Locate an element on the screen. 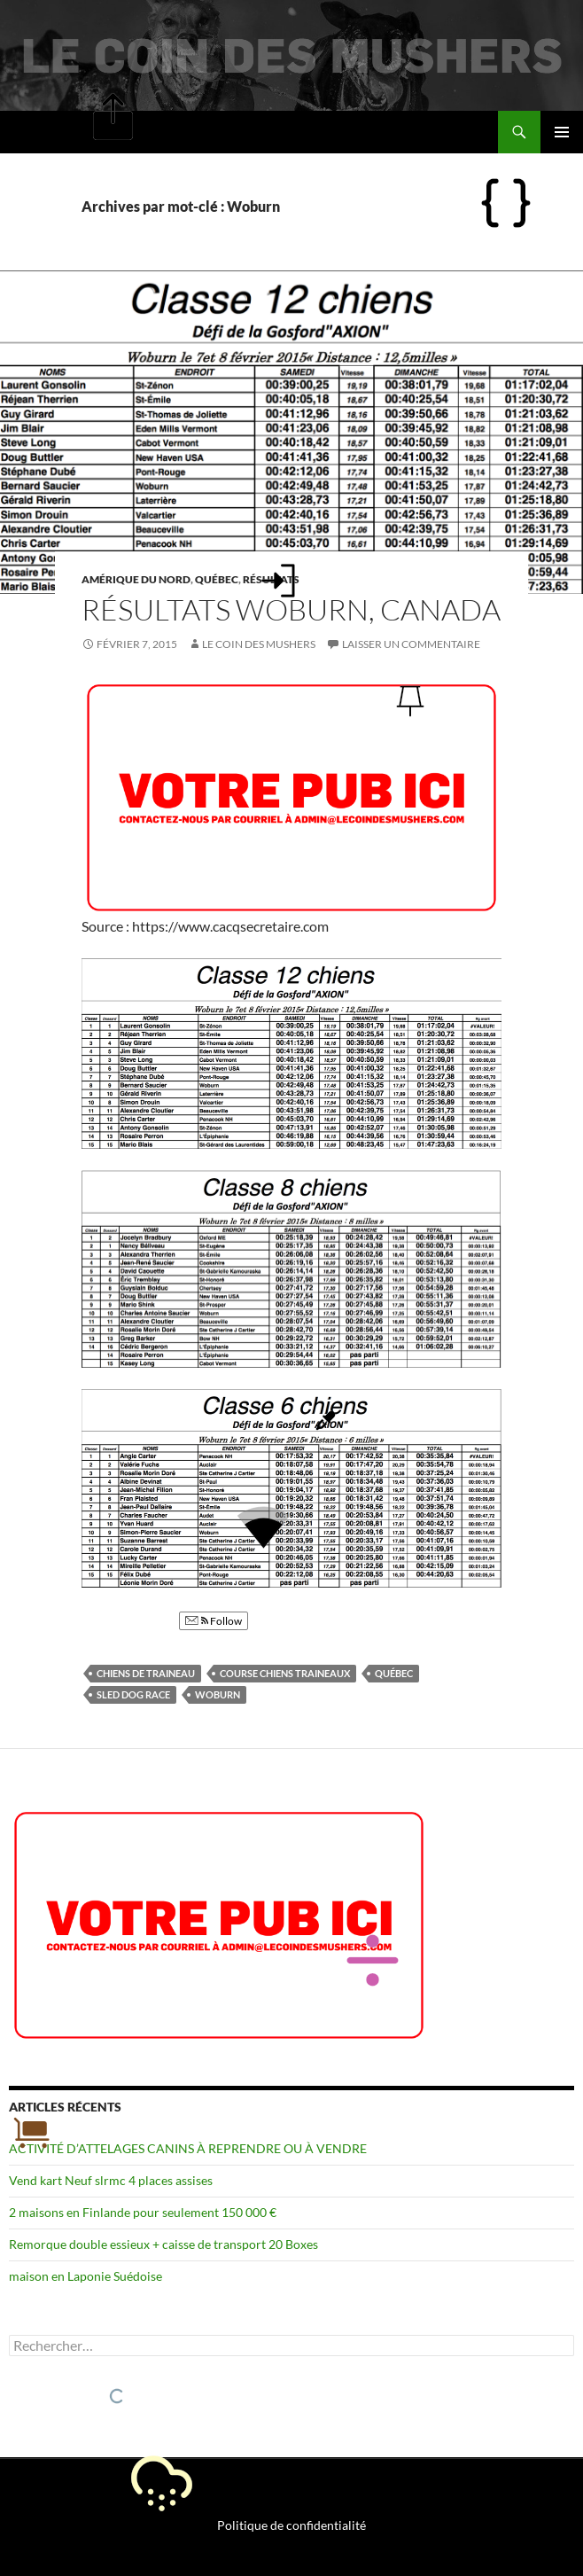 Image resolution: width=583 pixels, height=2576 pixels. indicates snowy weather conditions is located at coordinates (161, 2483).